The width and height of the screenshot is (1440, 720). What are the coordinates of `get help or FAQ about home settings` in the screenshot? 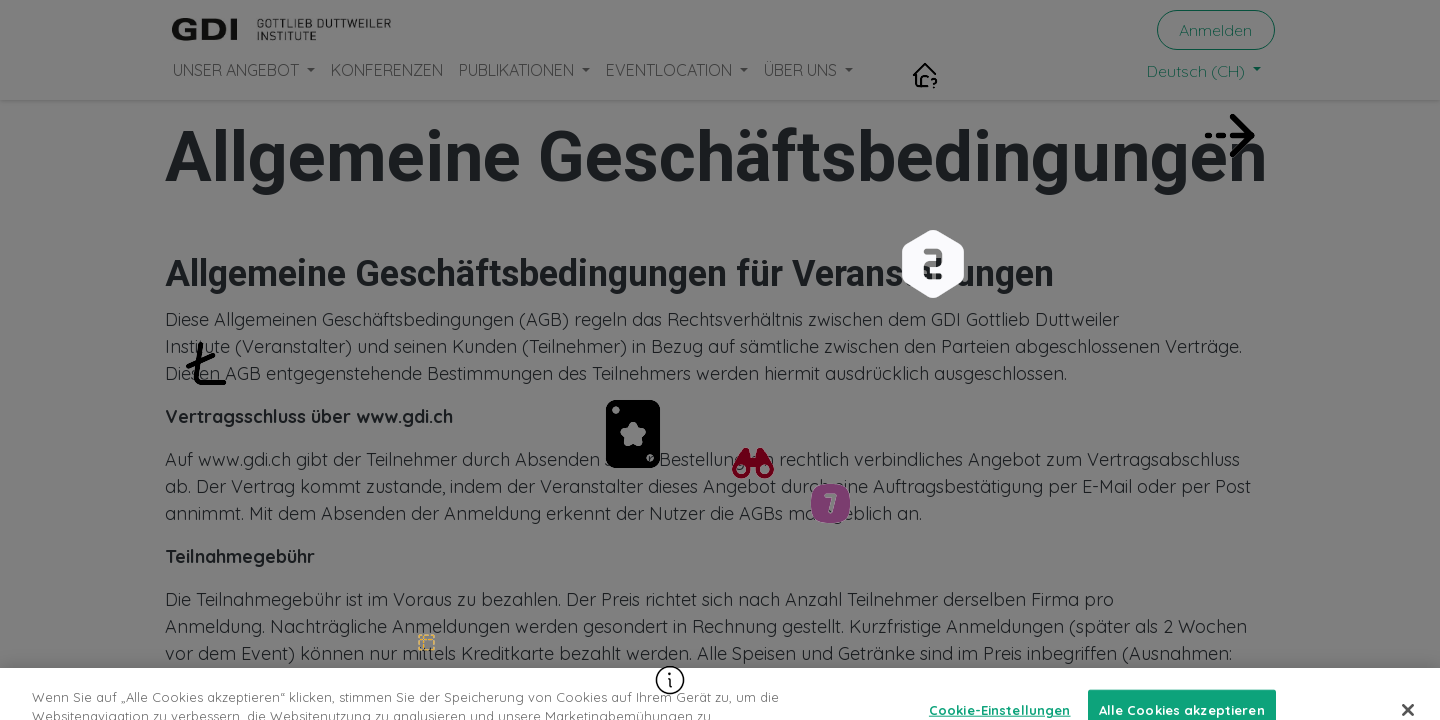 It's located at (925, 75).